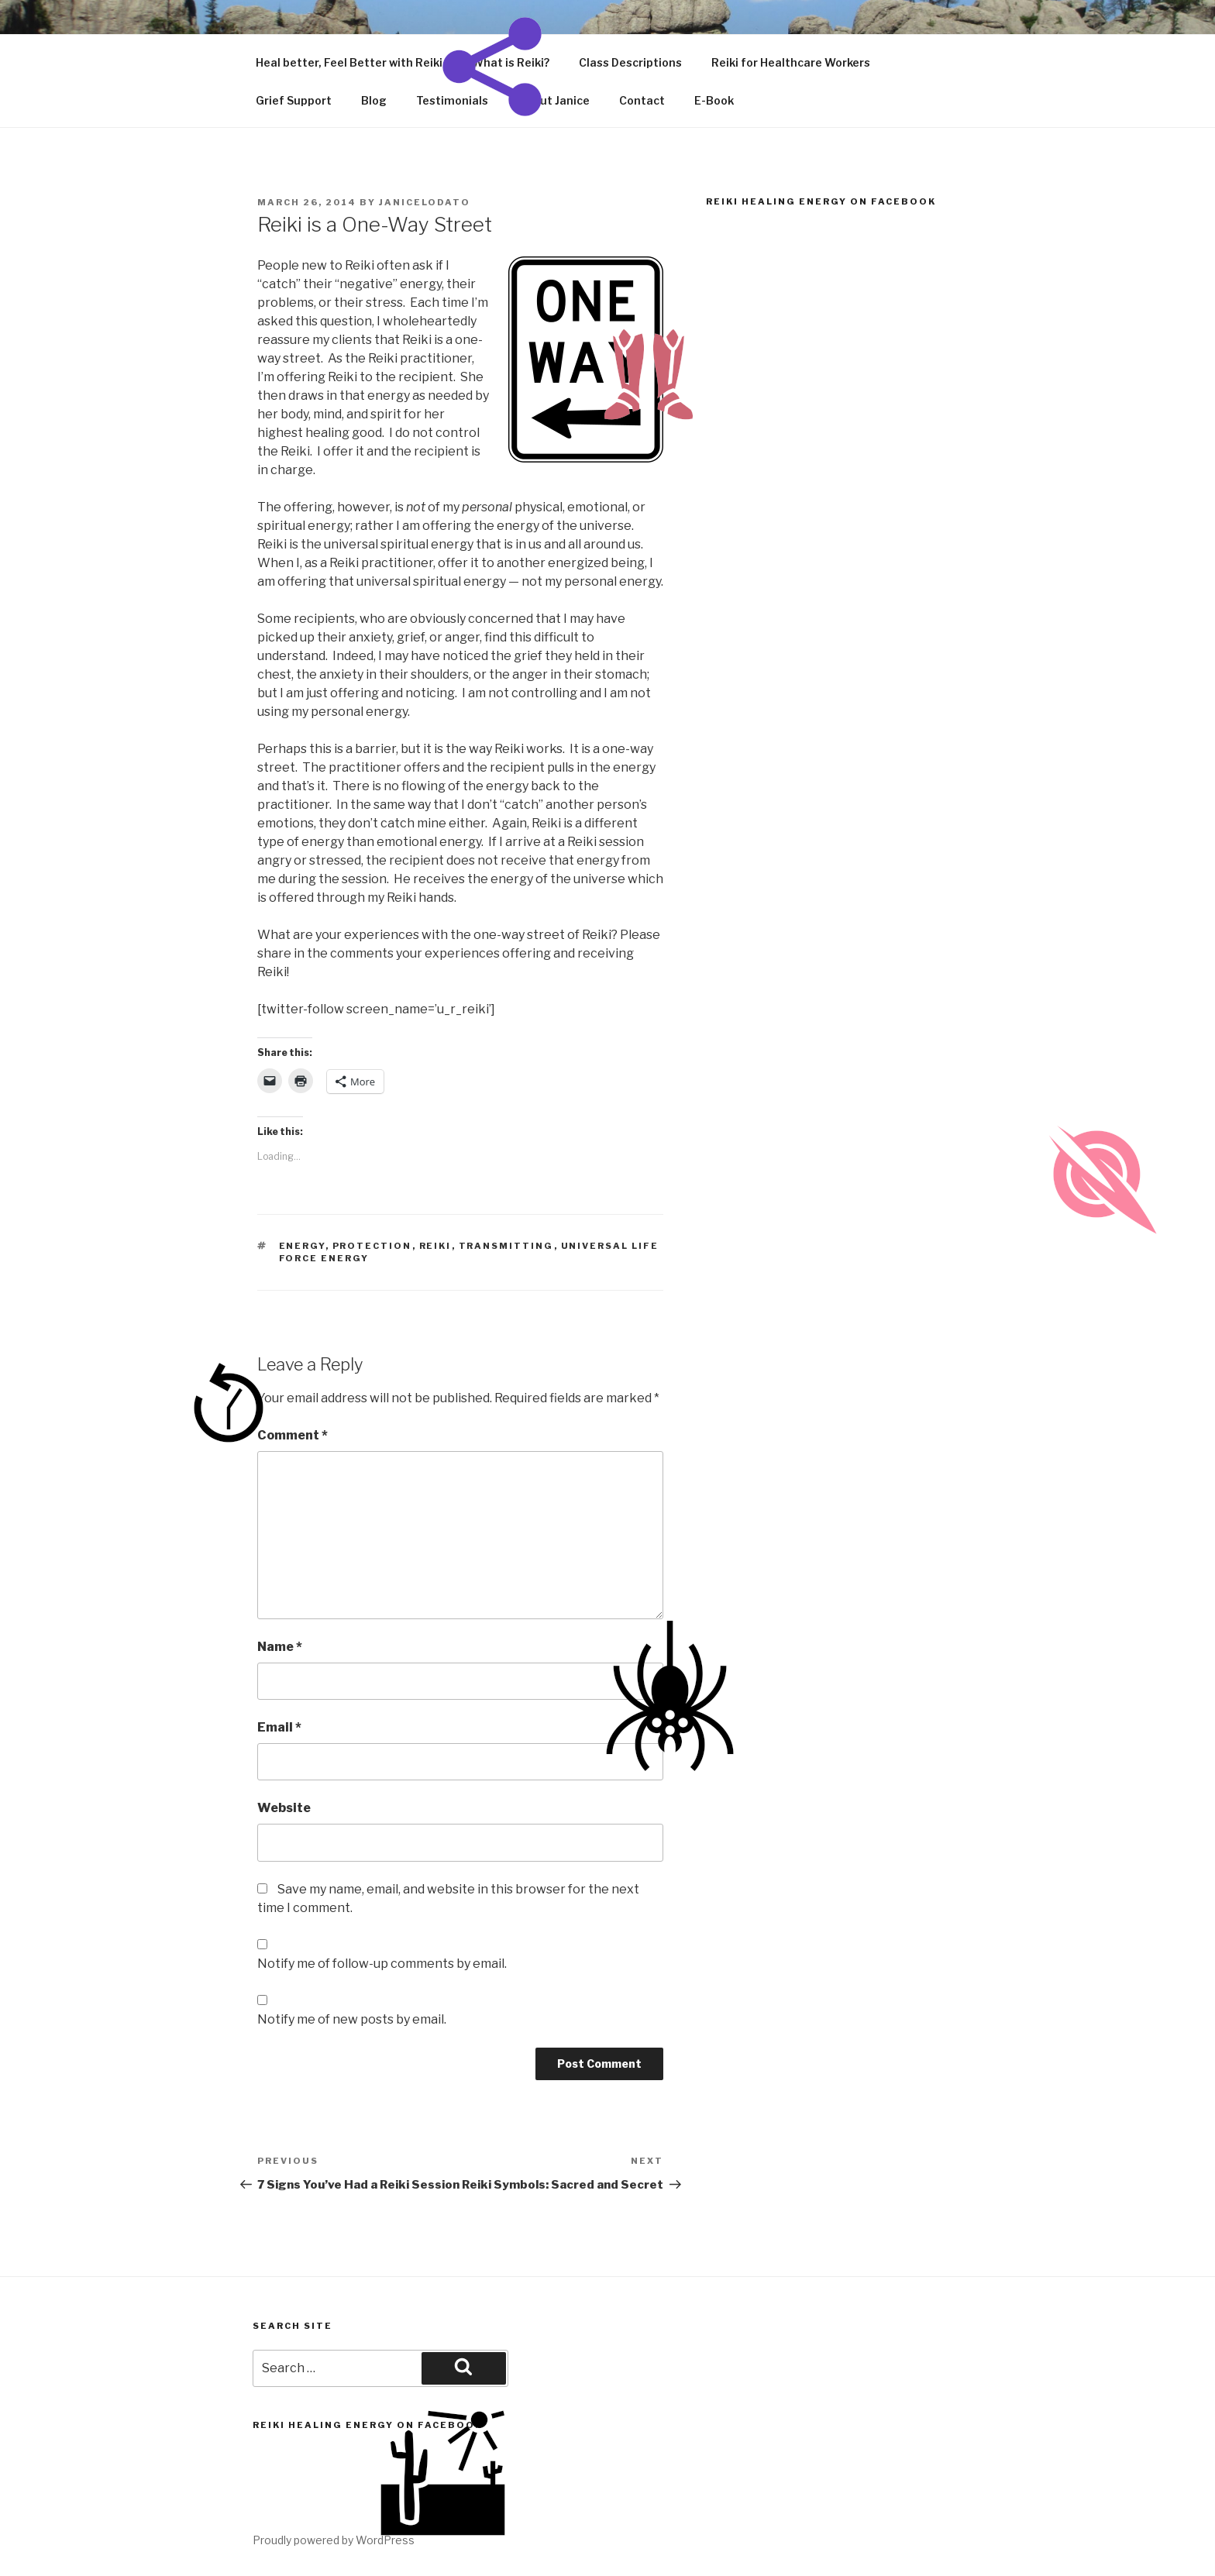  I want to click on undo or revert to a previous state, so click(229, 1408).